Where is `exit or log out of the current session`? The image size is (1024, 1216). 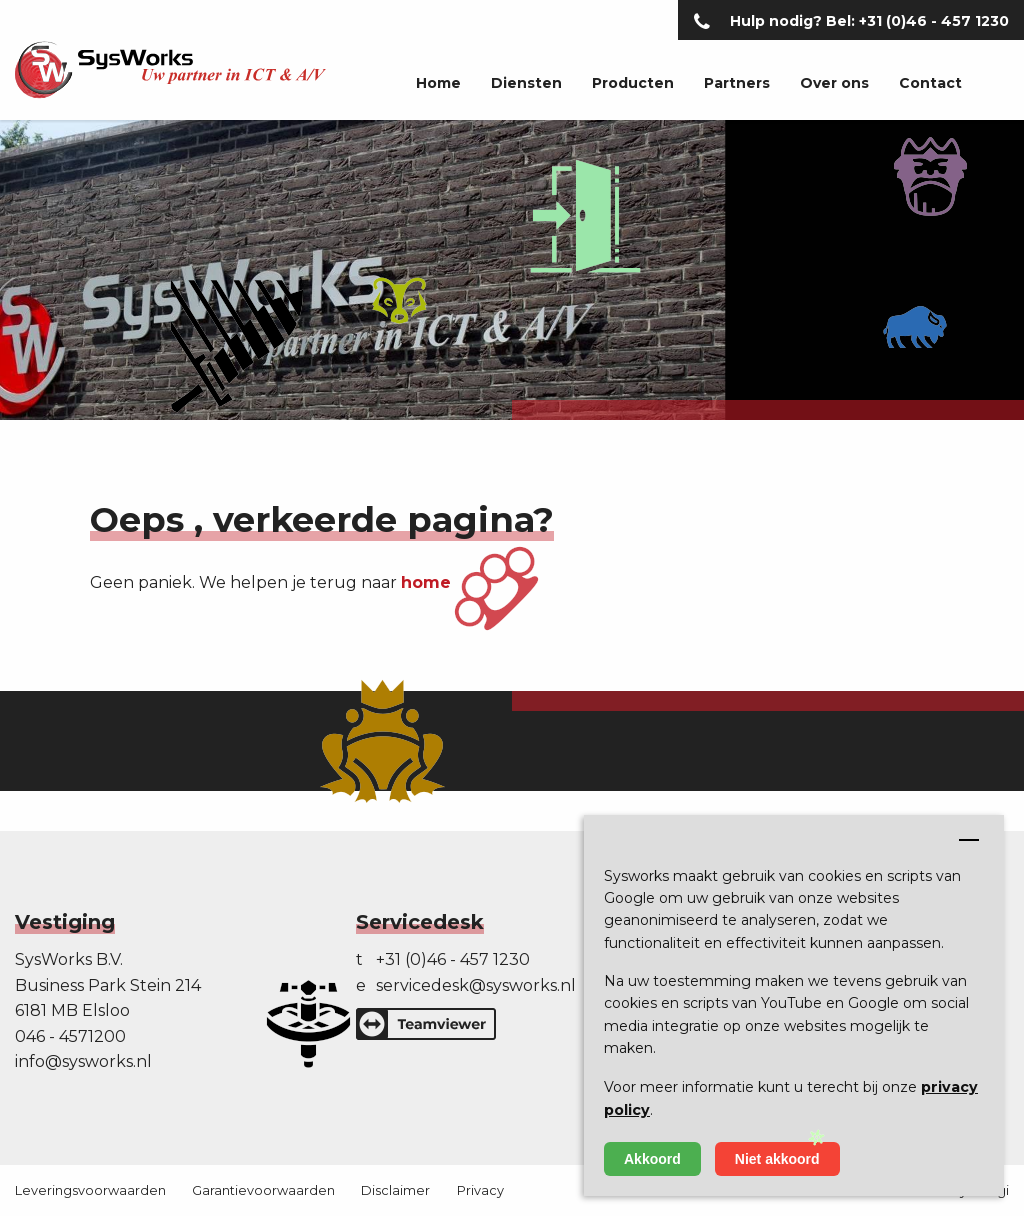 exit or log out of the current session is located at coordinates (585, 215).